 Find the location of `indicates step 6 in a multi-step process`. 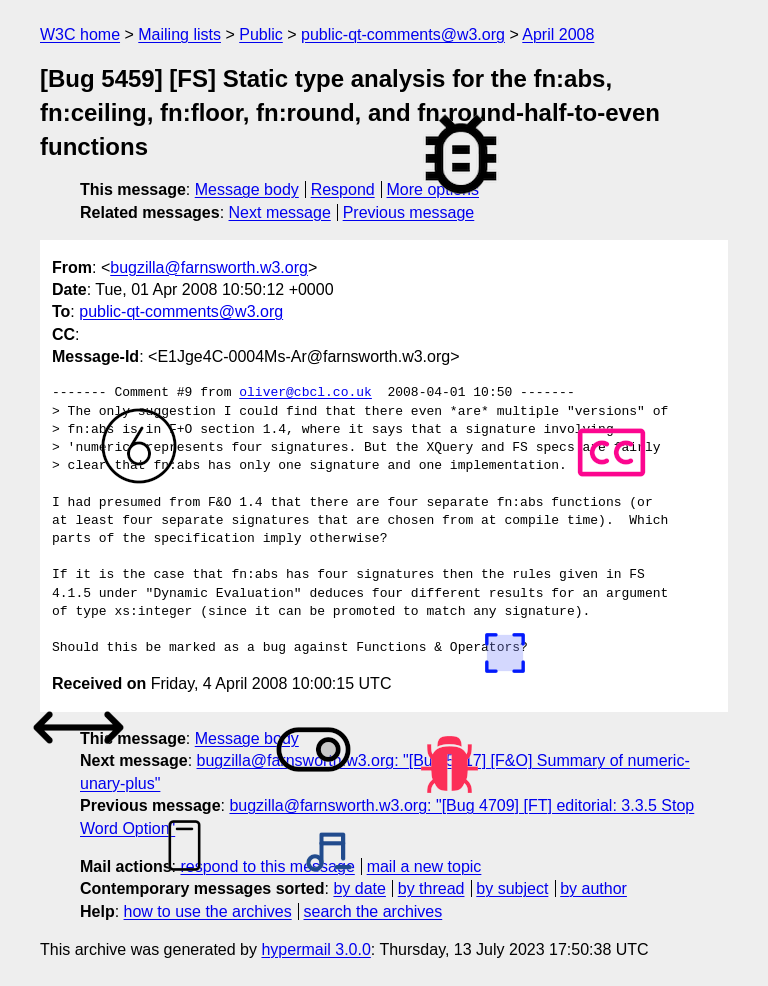

indicates step 6 in a multi-step process is located at coordinates (139, 446).